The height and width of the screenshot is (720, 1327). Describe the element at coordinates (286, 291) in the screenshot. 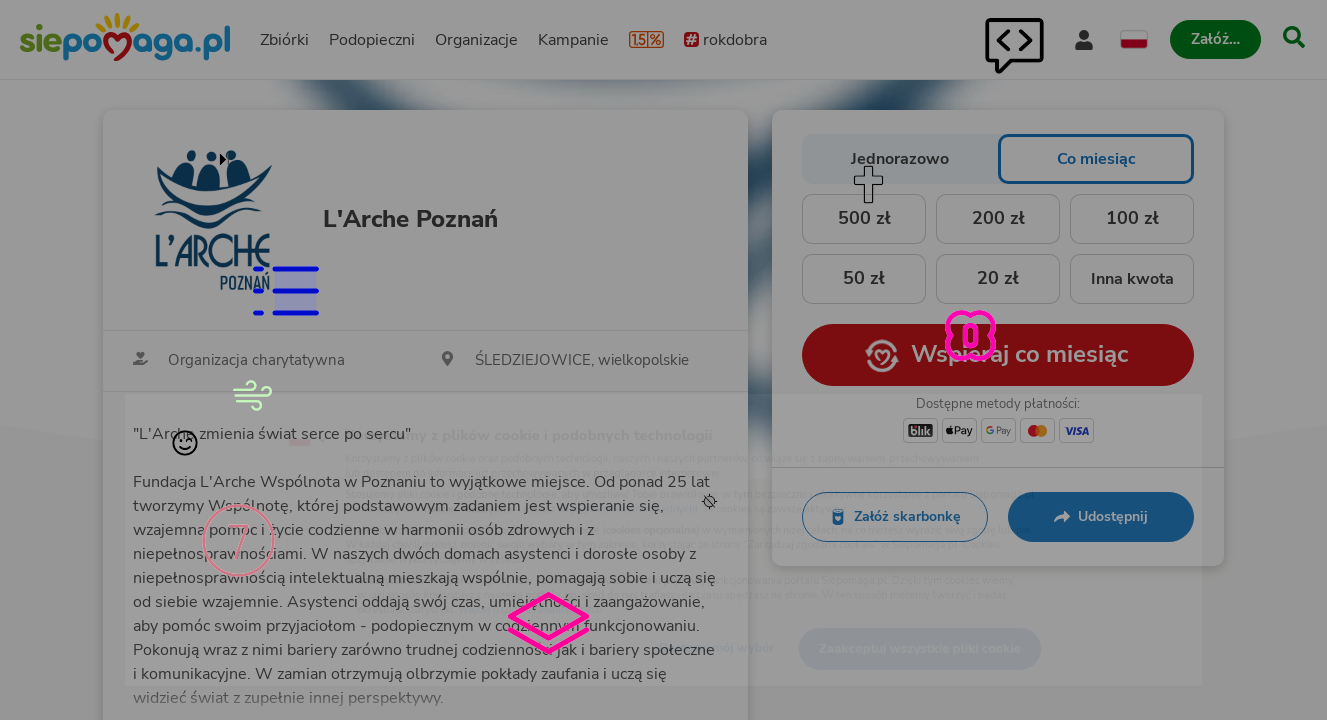

I see `view items in a list format` at that location.